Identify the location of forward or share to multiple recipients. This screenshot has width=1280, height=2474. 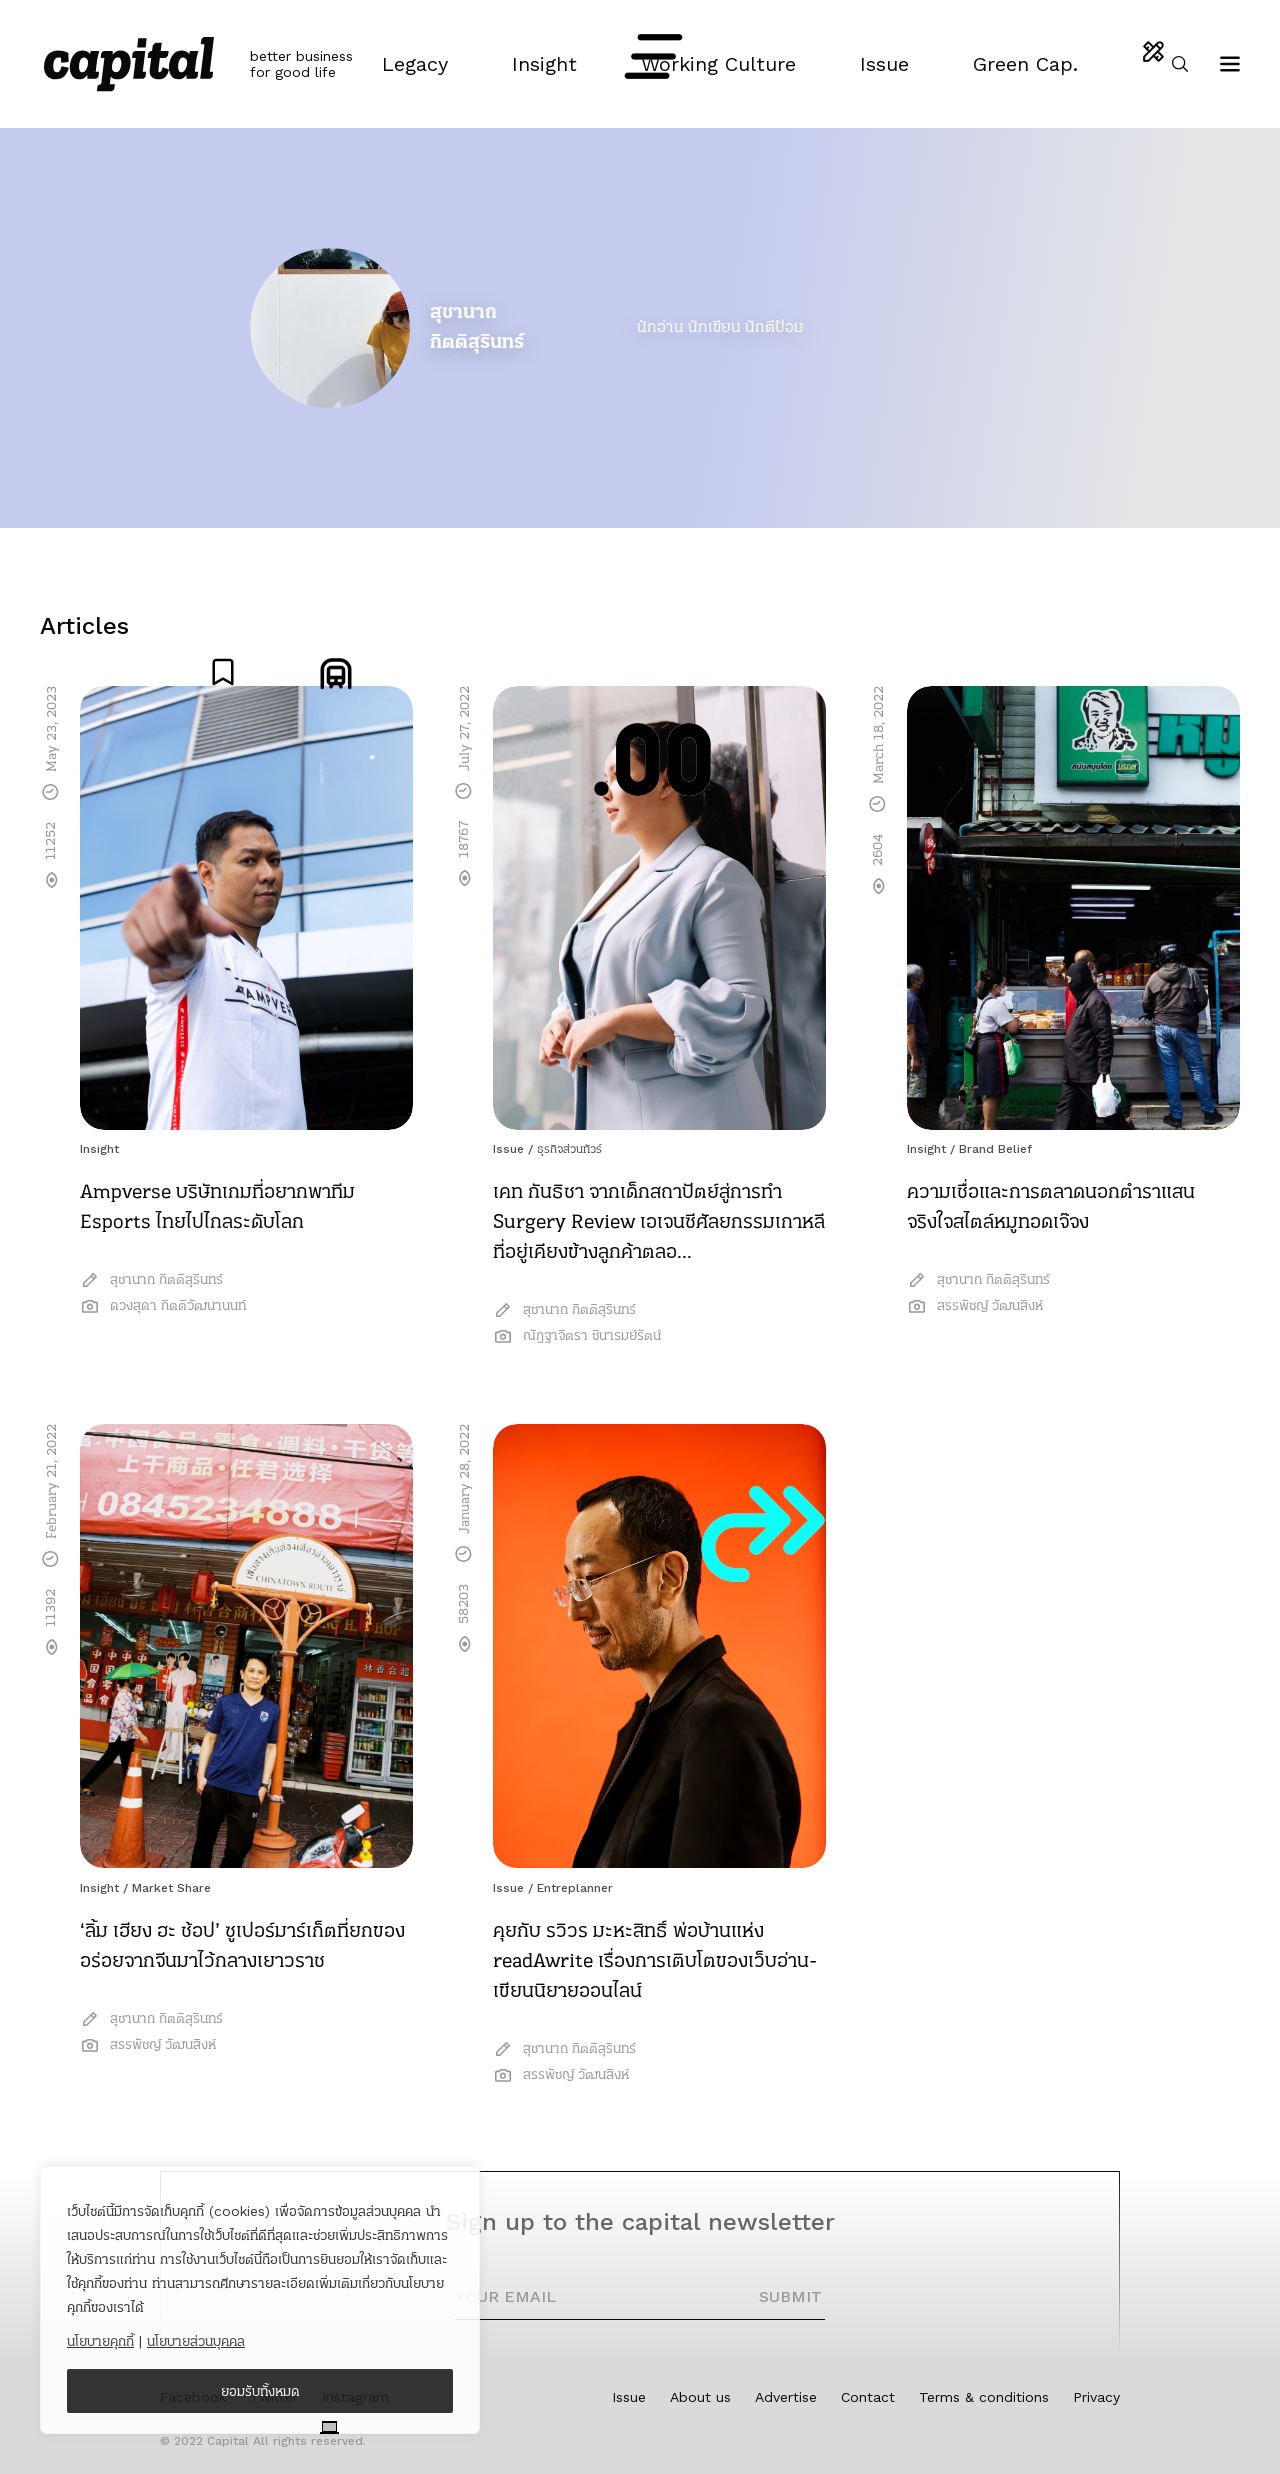
(763, 1534).